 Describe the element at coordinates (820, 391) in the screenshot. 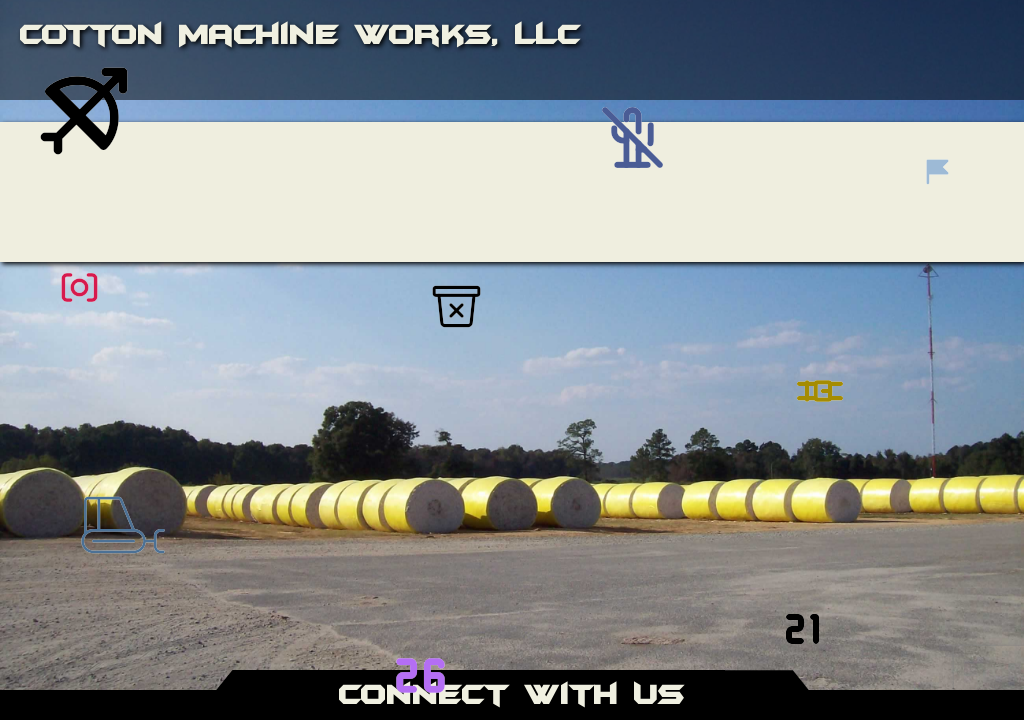

I see `adjust clothing or accessory settings` at that location.